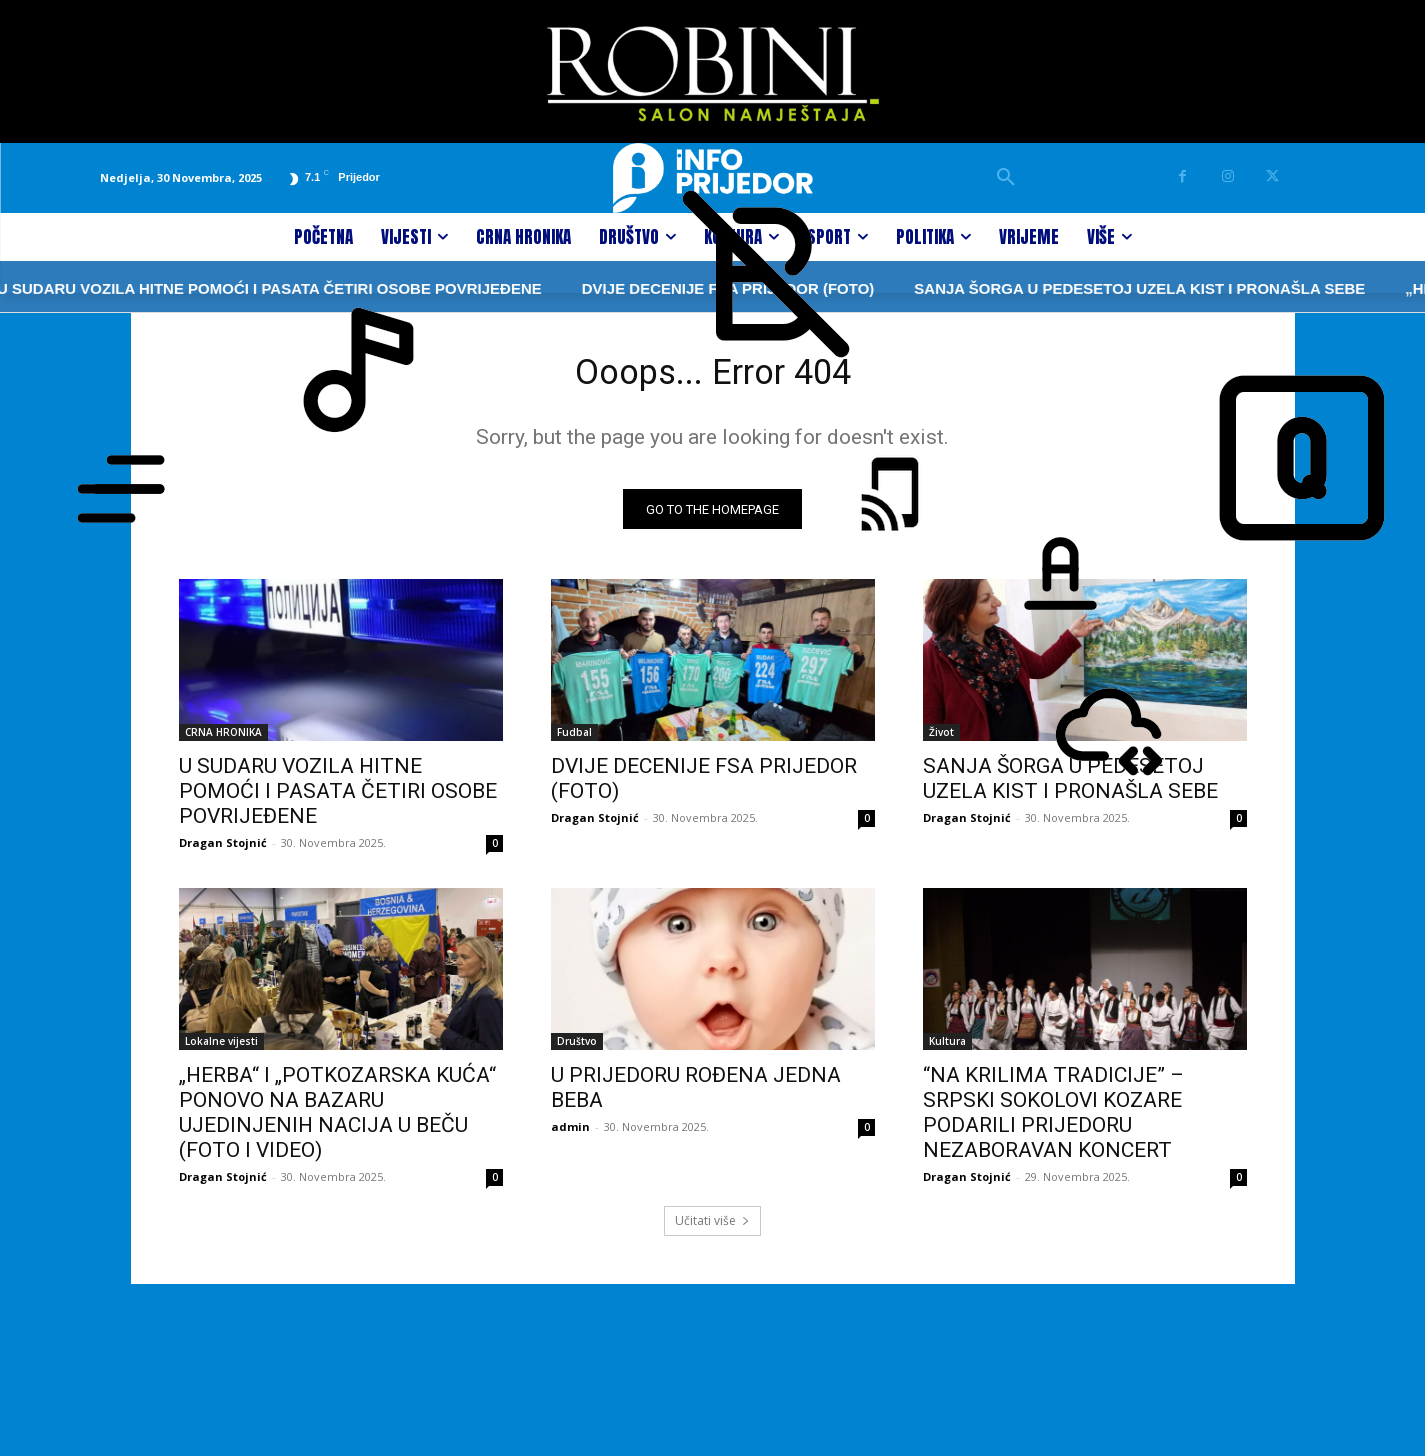 This screenshot has width=1425, height=1456. I want to click on represents the letter Q in a keyboard or text input, so click(1302, 458).